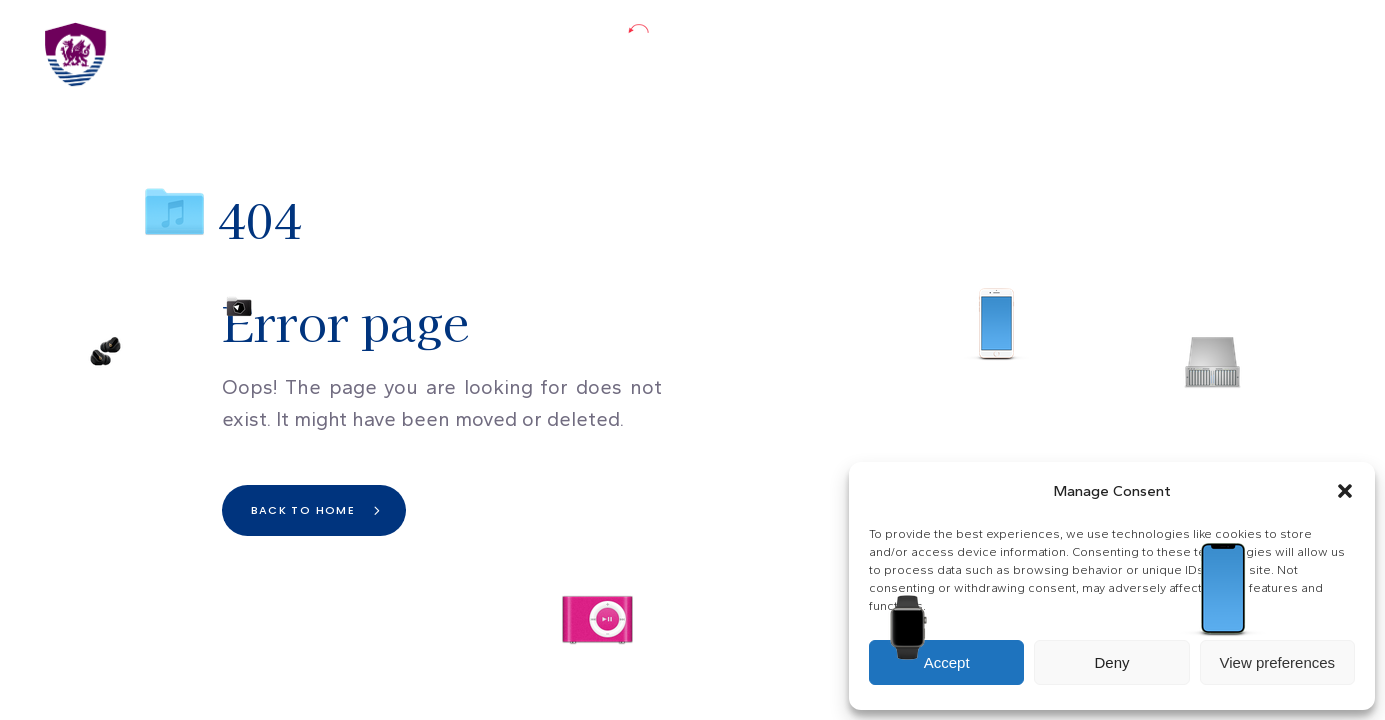 This screenshot has height=720, width=1385. What do you see at coordinates (174, 211) in the screenshot?
I see `open your music folder` at bounding box center [174, 211].